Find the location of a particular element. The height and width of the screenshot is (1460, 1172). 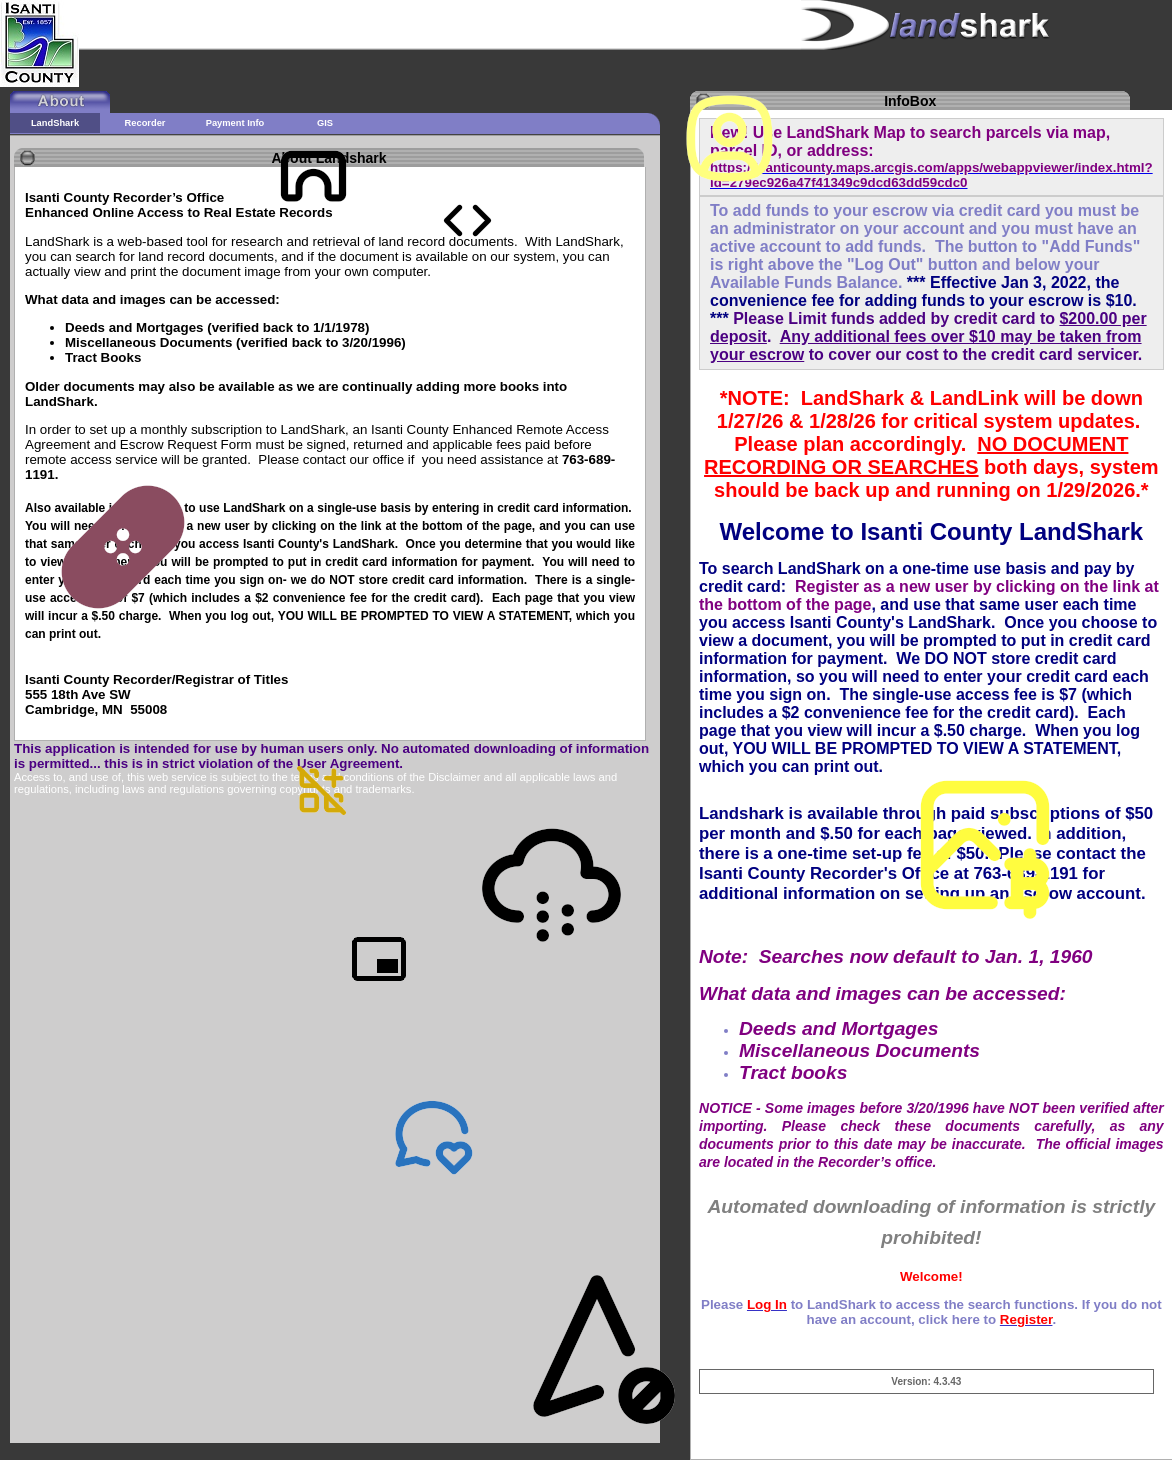

indicates snowy weather conditions is located at coordinates (549, 879).